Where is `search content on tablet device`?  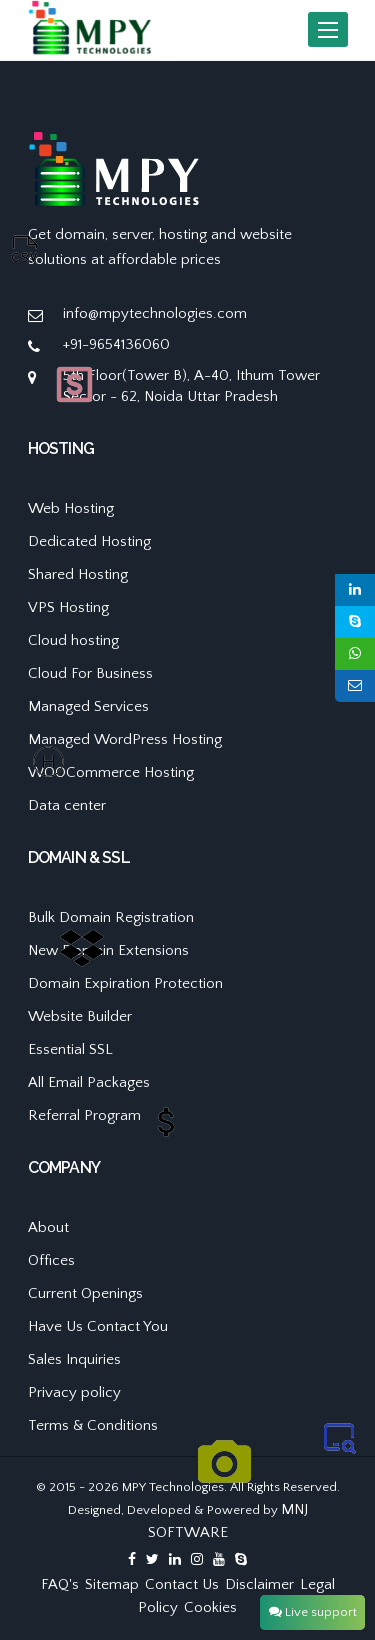
search content on tablet device is located at coordinates (339, 1437).